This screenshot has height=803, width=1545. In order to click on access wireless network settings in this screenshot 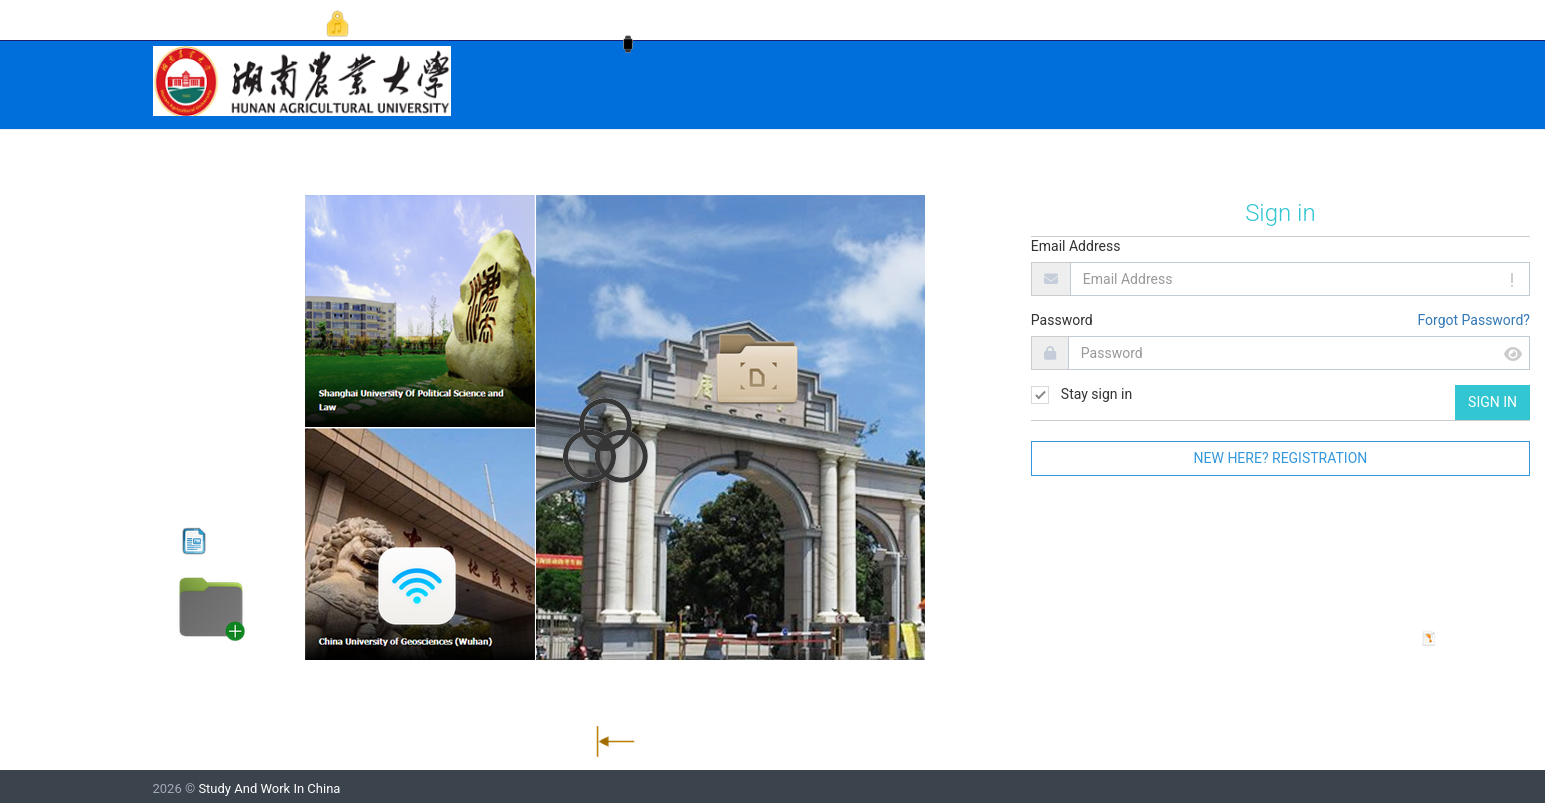, I will do `click(417, 586)`.